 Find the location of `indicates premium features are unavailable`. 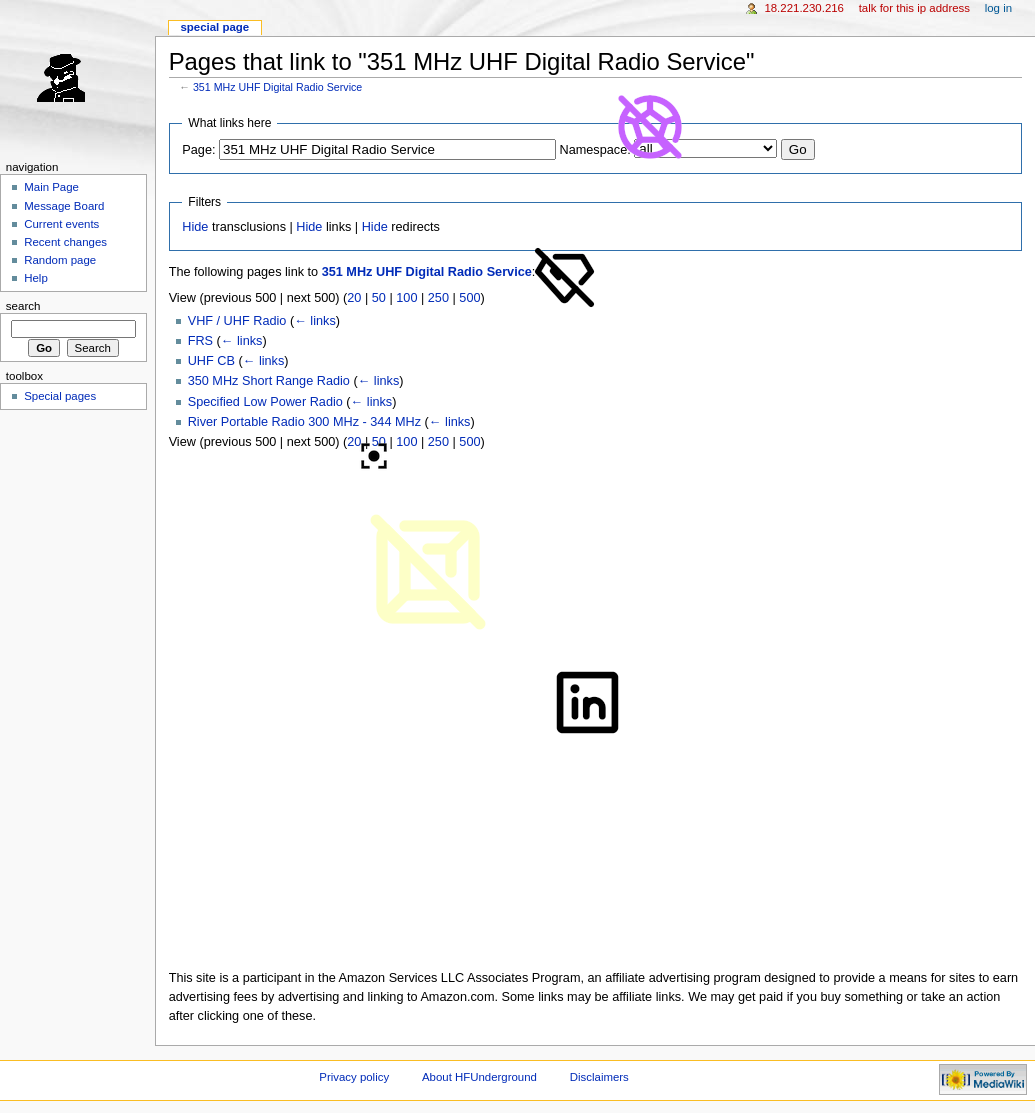

indicates premium features are unavailable is located at coordinates (564, 277).